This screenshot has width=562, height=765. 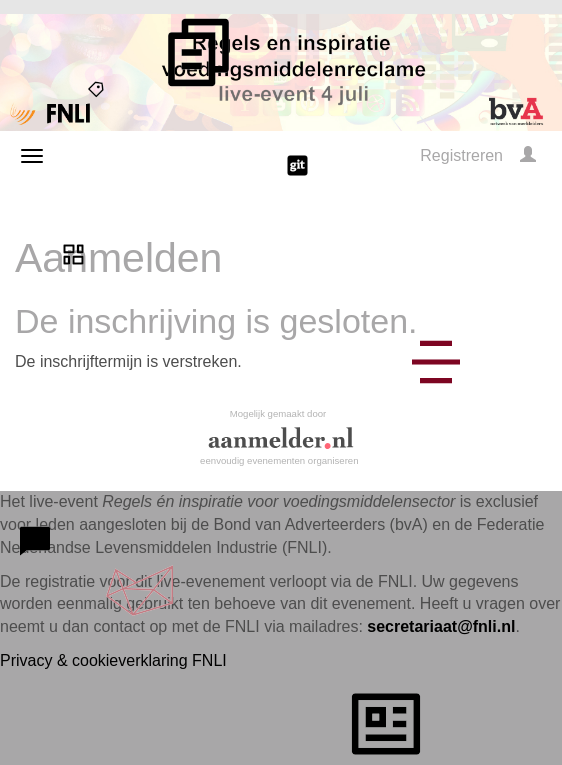 What do you see at coordinates (436, 362) in the screenshot?
I see `open navigation menu` at bounding box center [436, 362].